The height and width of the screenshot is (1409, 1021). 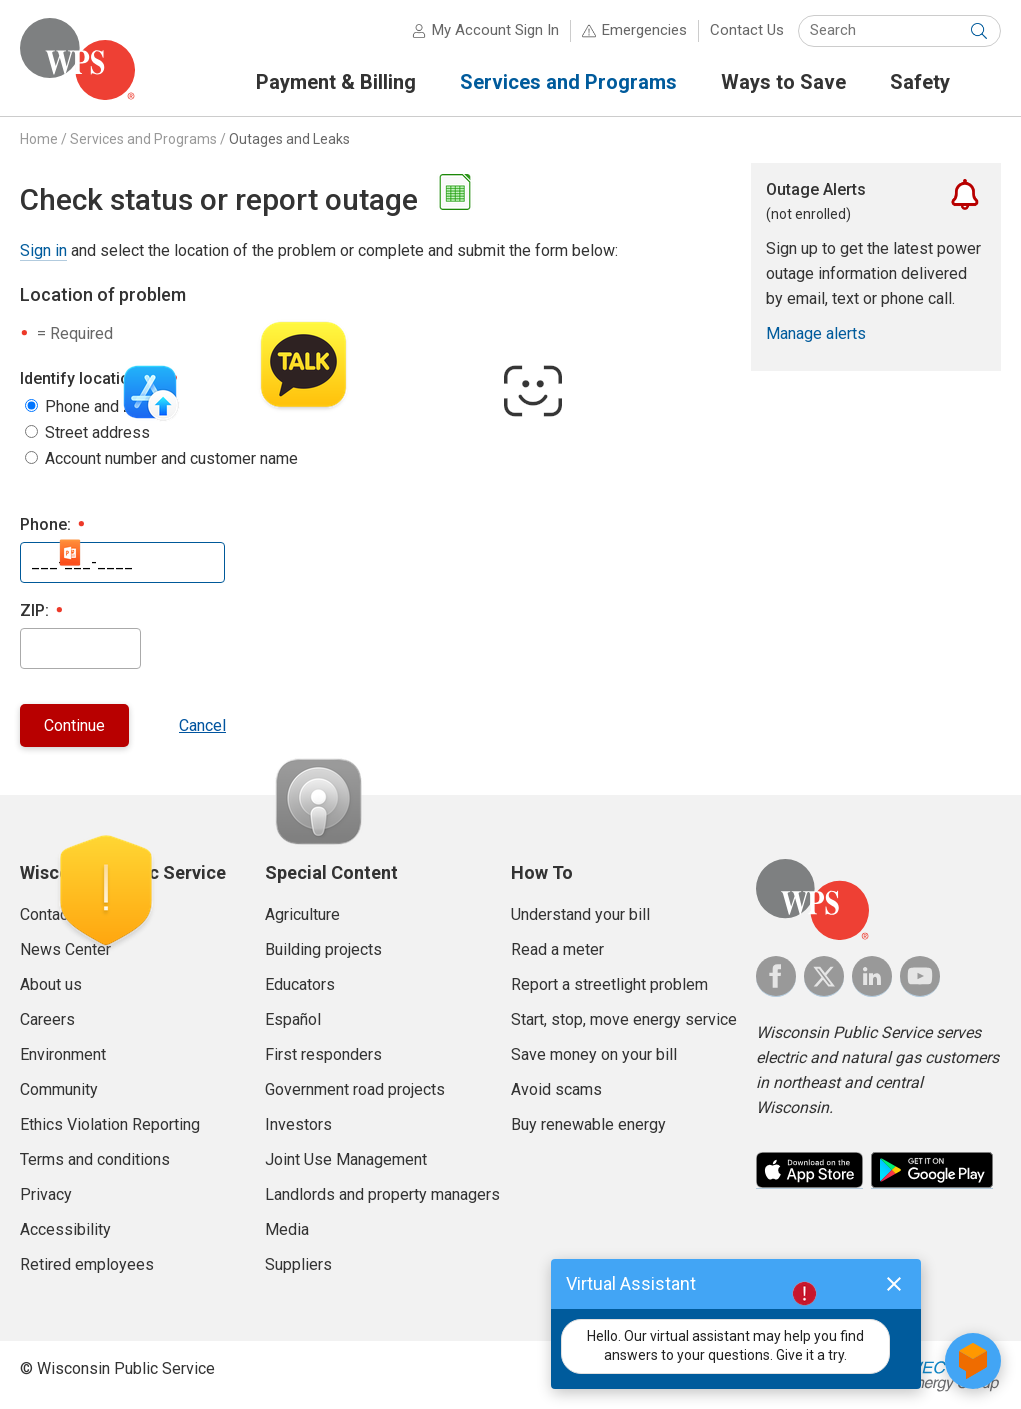 What do you see at coordinates (455, 192) in the screenshot?
I see `open a LibreOffice Calc spreadsheet file` at bounding box center [455, 192].